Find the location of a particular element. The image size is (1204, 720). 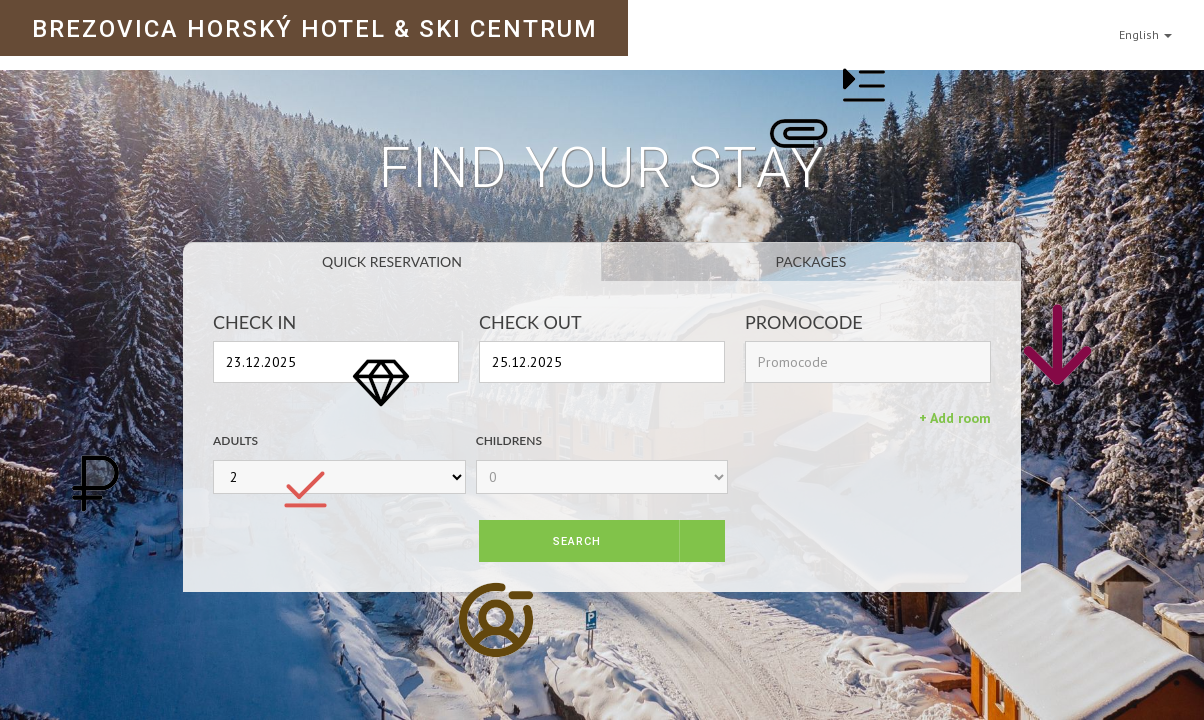

attach a file to your message is located at coordinates (797, 133).